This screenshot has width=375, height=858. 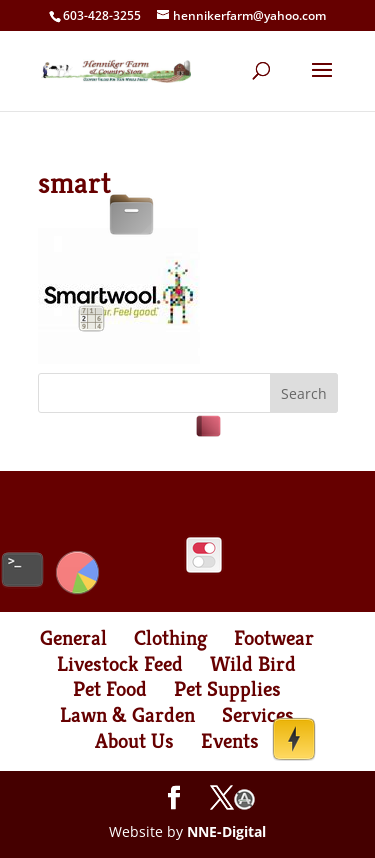 What do you see at coordinates (204, 555) in the screenshot?
I see `open system settings or preferences` at bounding box center [204, 555].